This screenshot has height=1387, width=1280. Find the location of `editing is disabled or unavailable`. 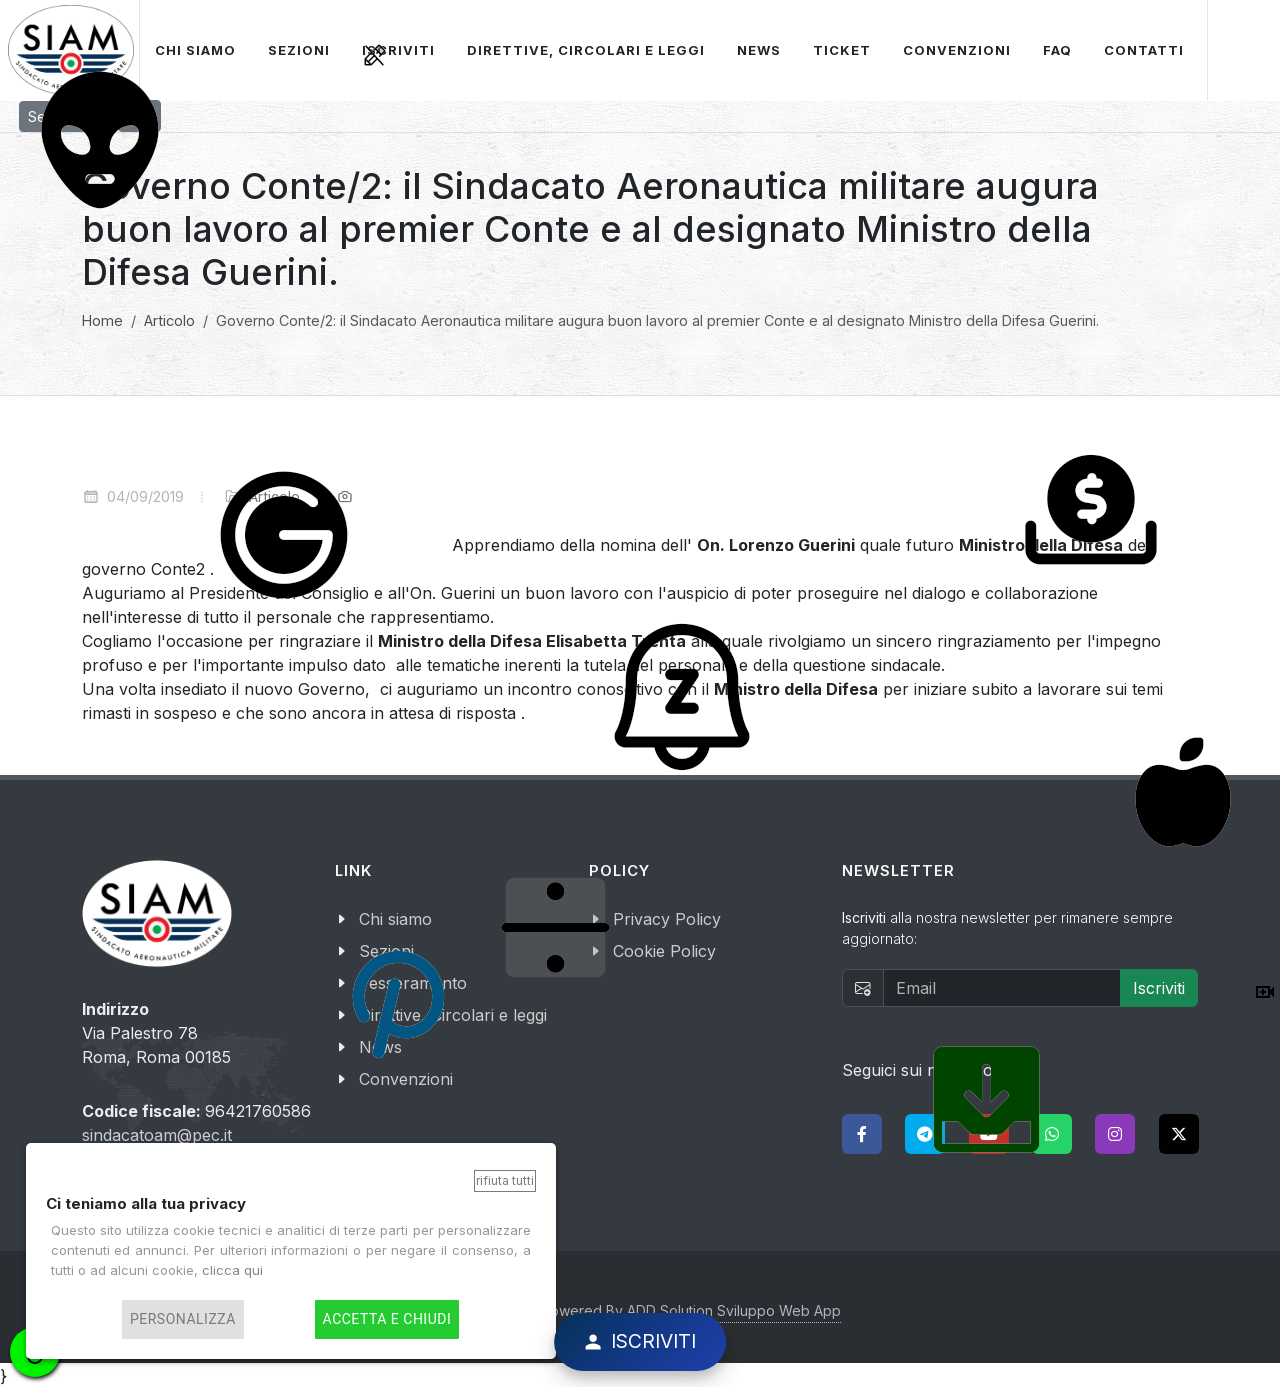

editing is disabled or unavailable is located at coordinates (374, 55).